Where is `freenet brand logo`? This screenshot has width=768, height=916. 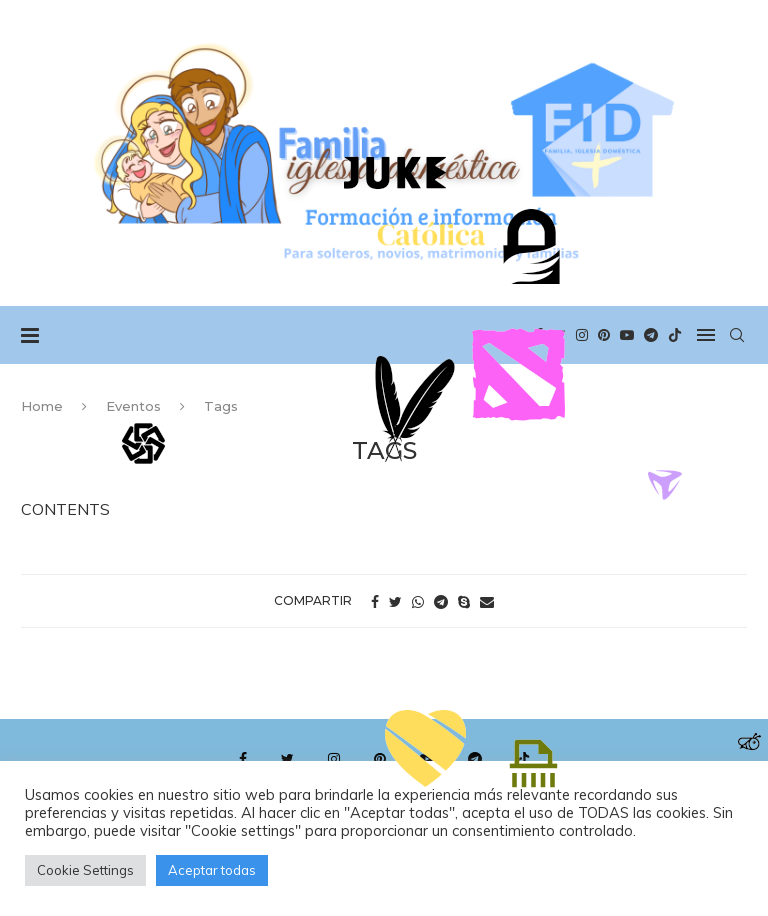
freenet brand logo is located at coordinates (665, 485).